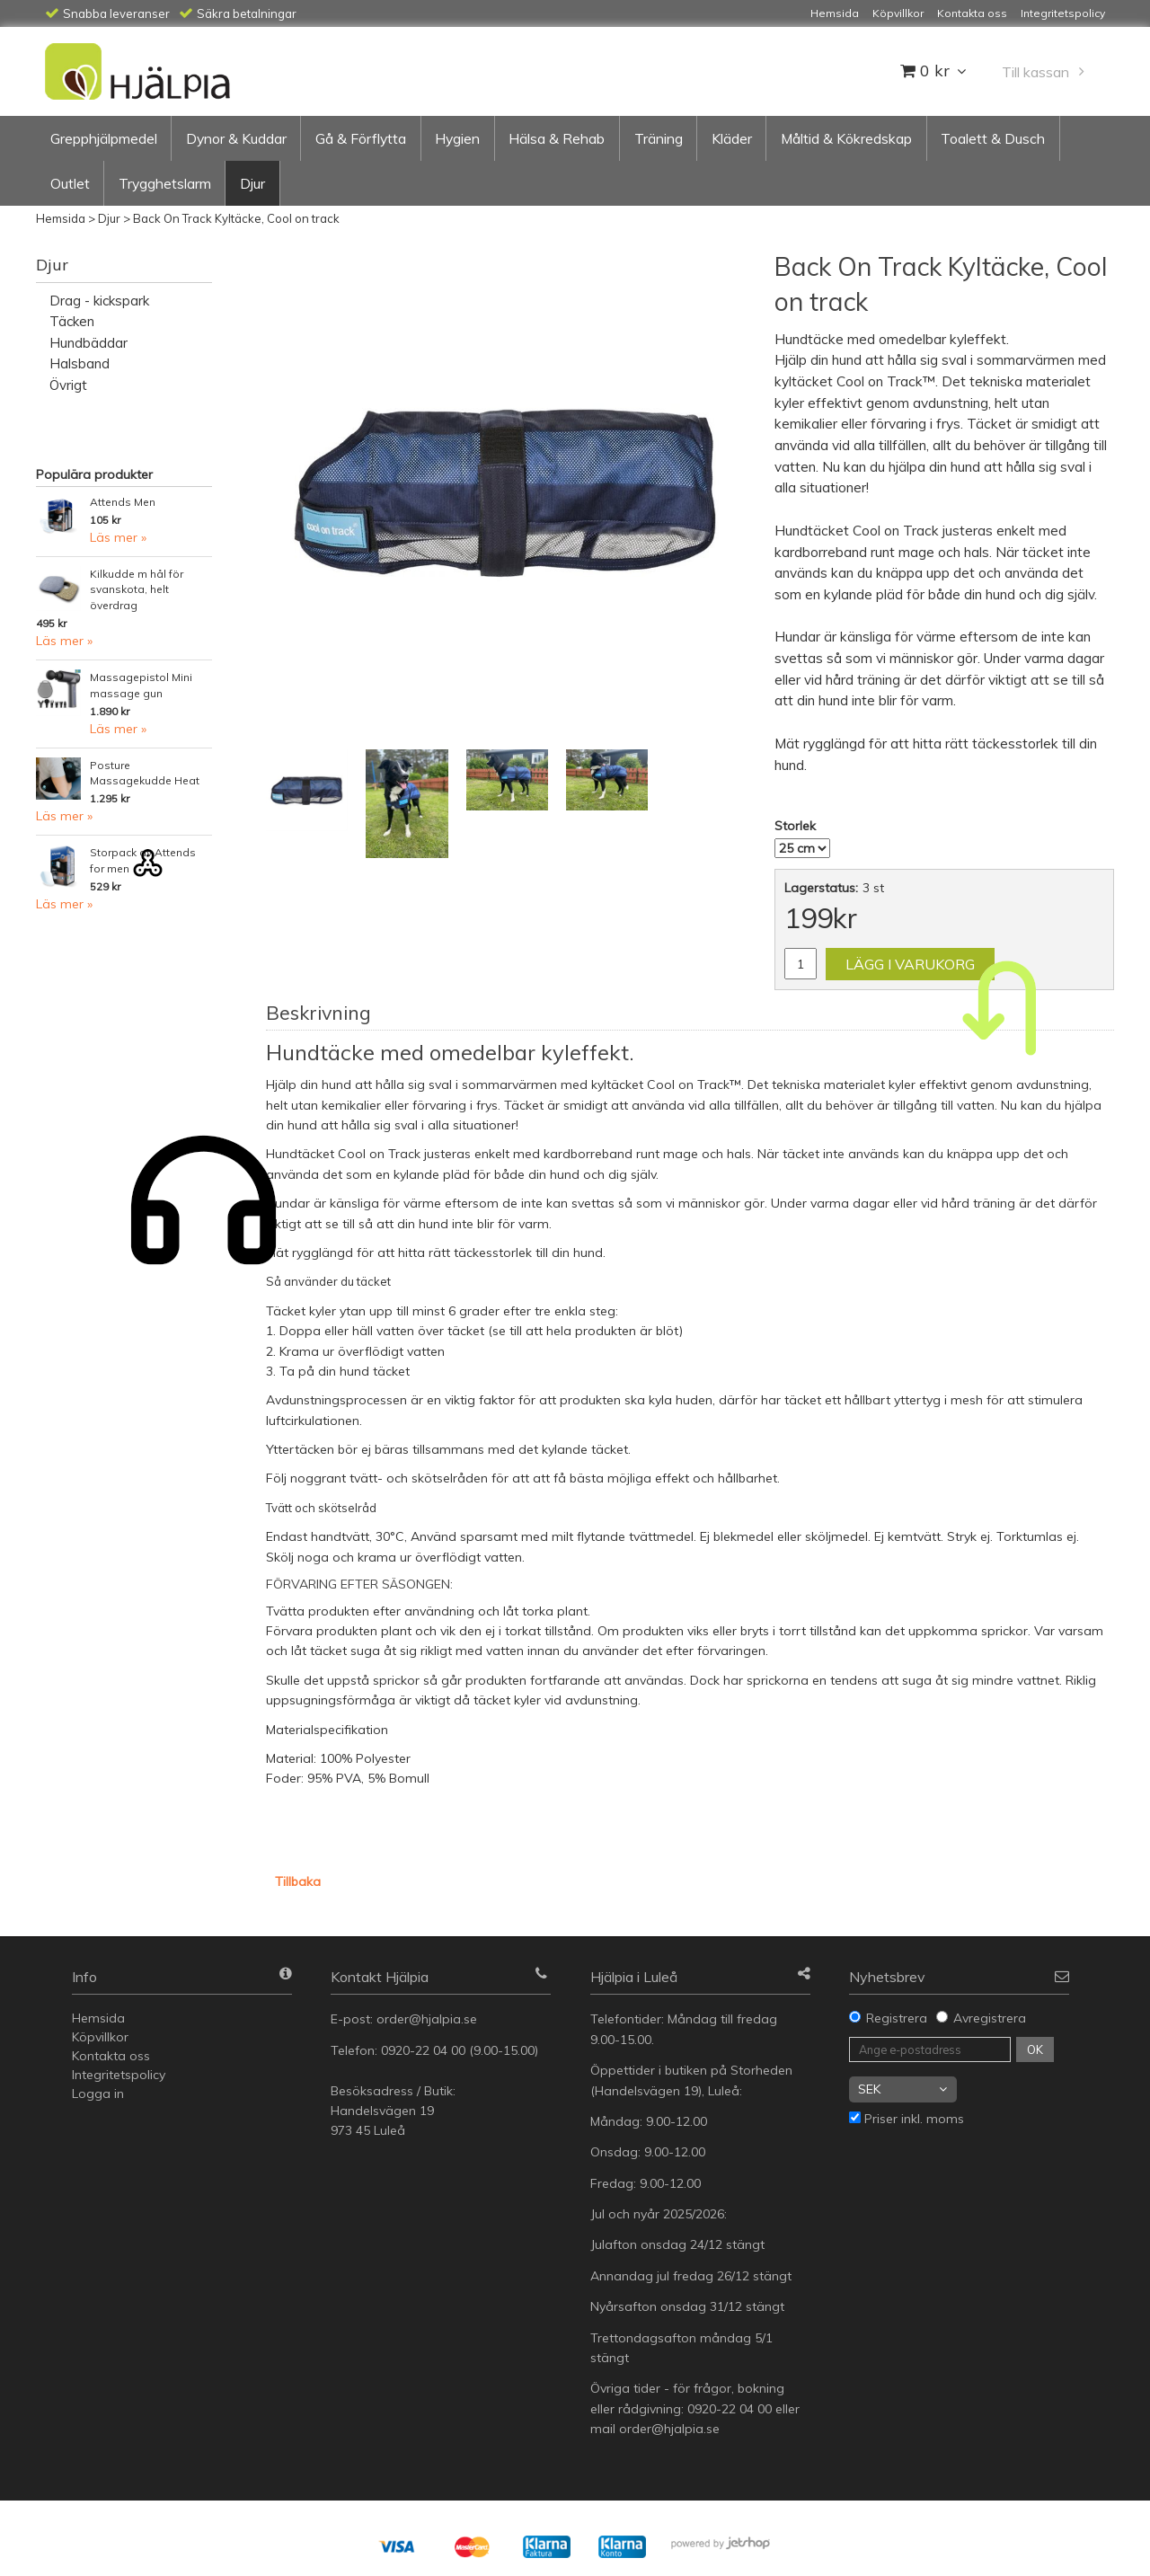 The image size is (1150, 2576). What do you see at coordinates (203, 1208) in the screenshot?
I see `listen to audio or music` at bounding box center [203, 1208].